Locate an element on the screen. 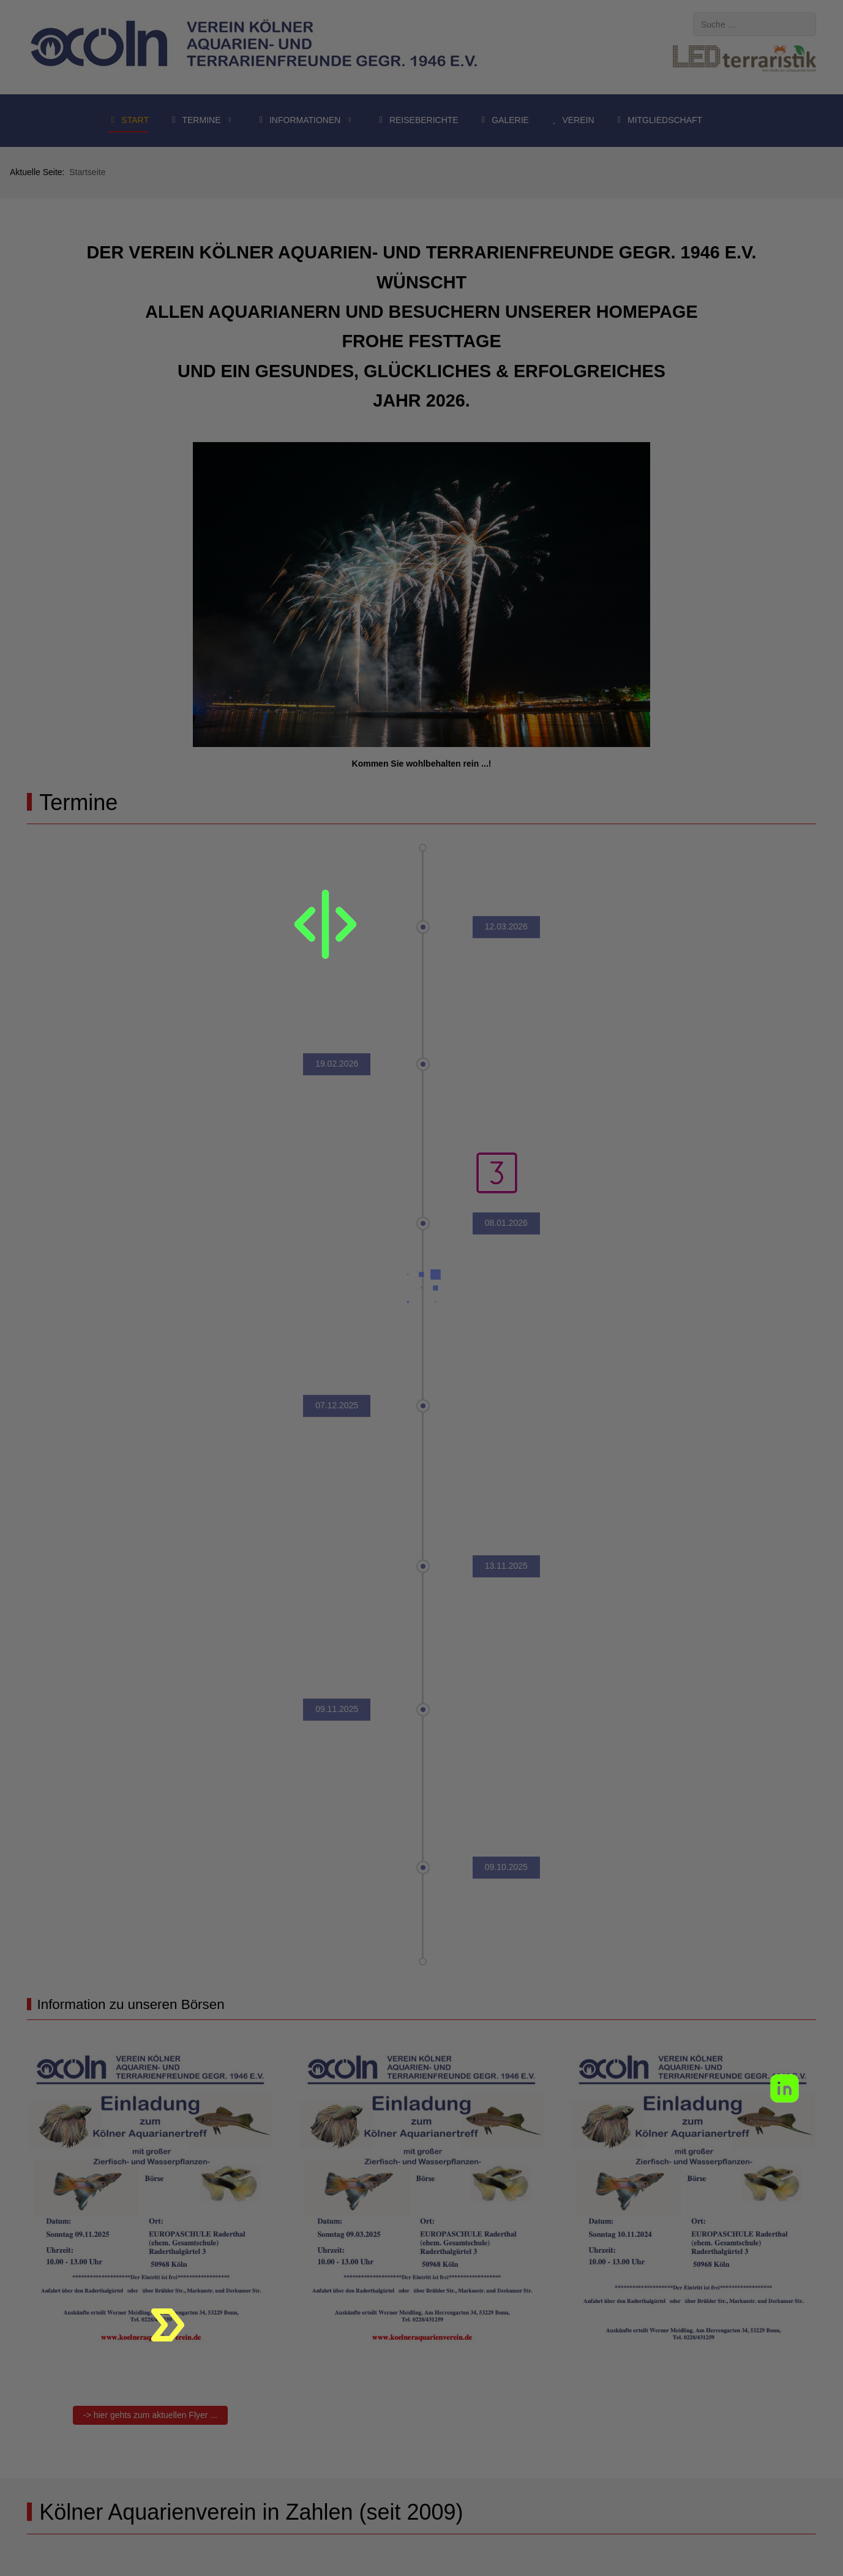 The width and height of the screenshot is (843, 2576). connect with LinkedIn is located at coordinates (784, 2088).